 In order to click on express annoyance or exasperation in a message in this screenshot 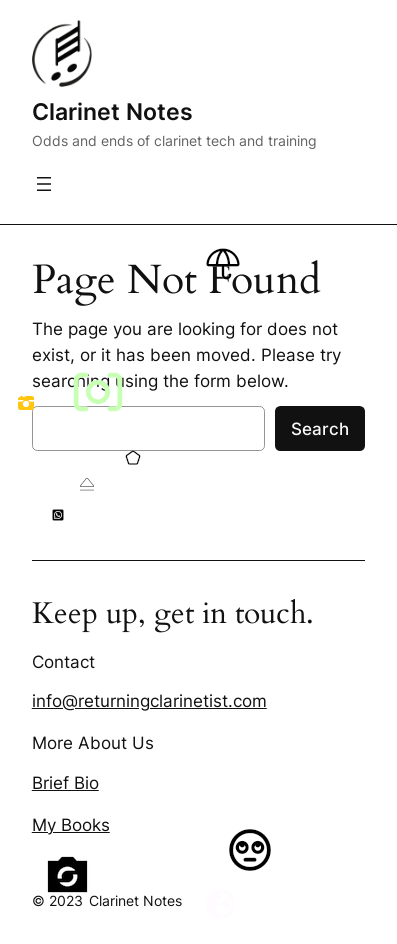, I will do `click(250, 850)`.